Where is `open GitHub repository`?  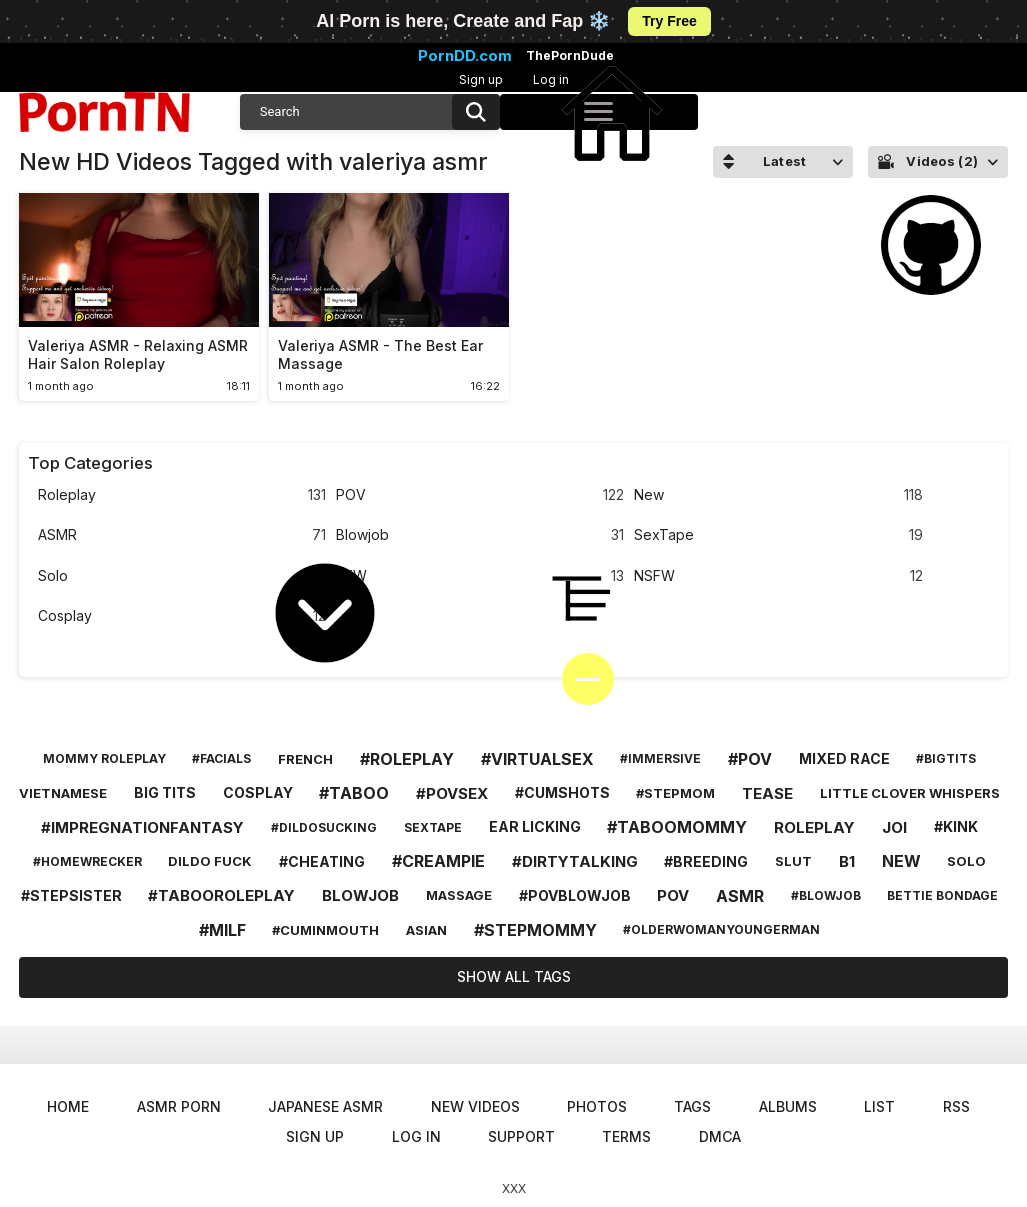 open GitHub repository is located at coordinates (931, 245).